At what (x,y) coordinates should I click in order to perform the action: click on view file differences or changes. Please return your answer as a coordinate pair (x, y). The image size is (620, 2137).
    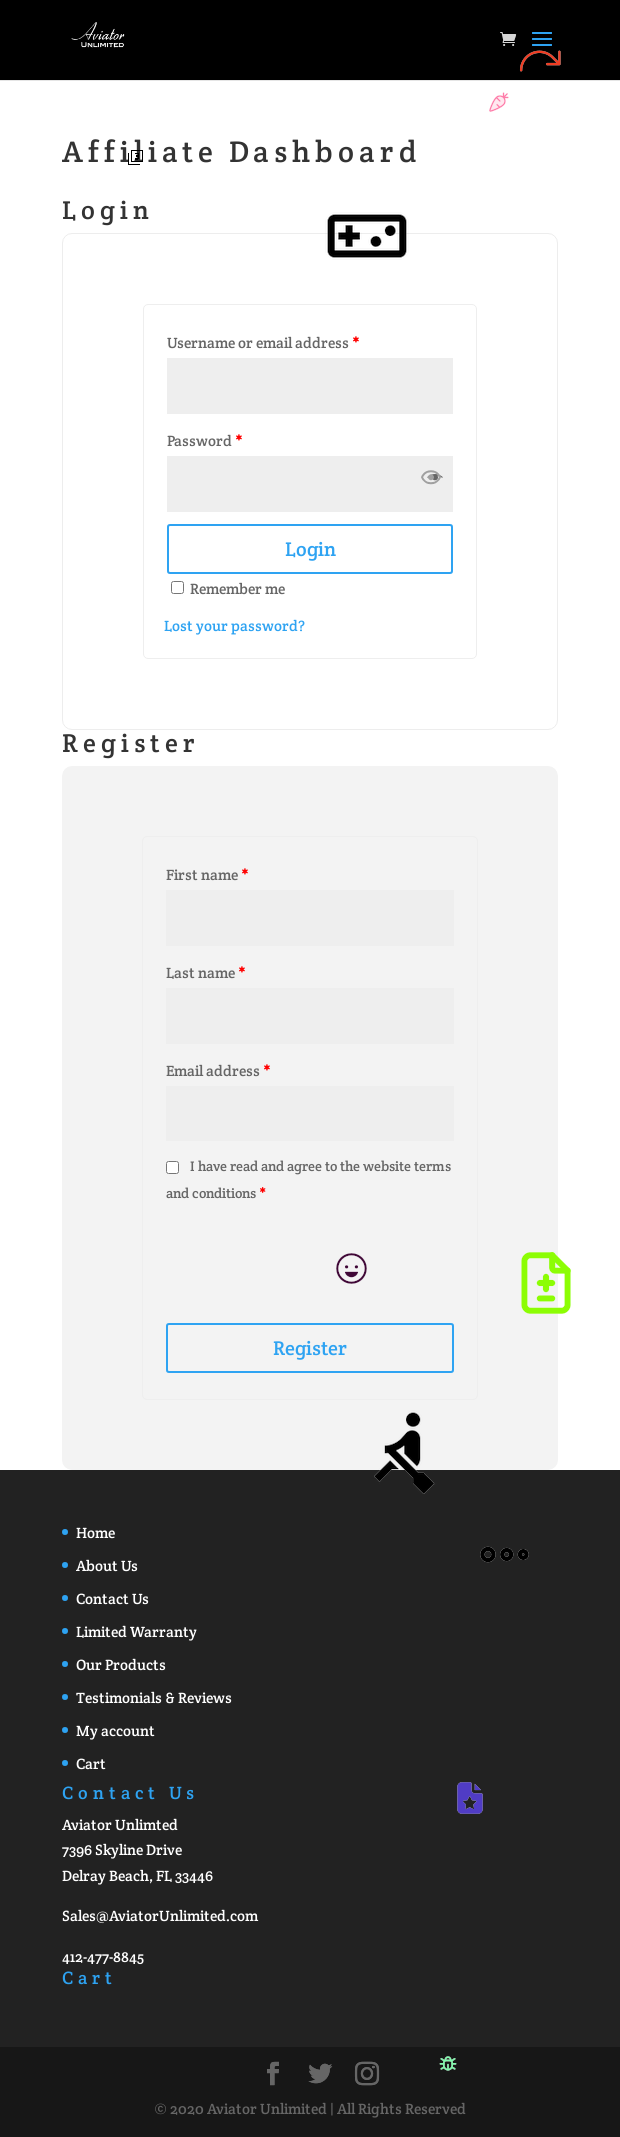
    Looking at the image, I should click on (546, 1283).